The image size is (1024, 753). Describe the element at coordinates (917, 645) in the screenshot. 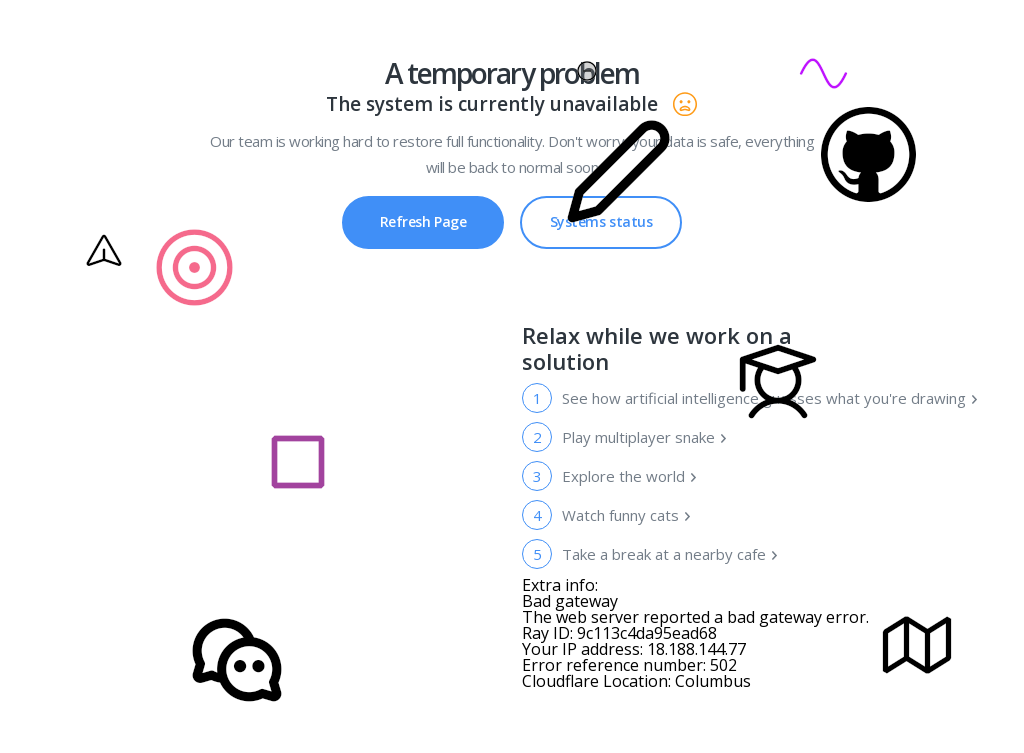

I see `view map or location` at that location.